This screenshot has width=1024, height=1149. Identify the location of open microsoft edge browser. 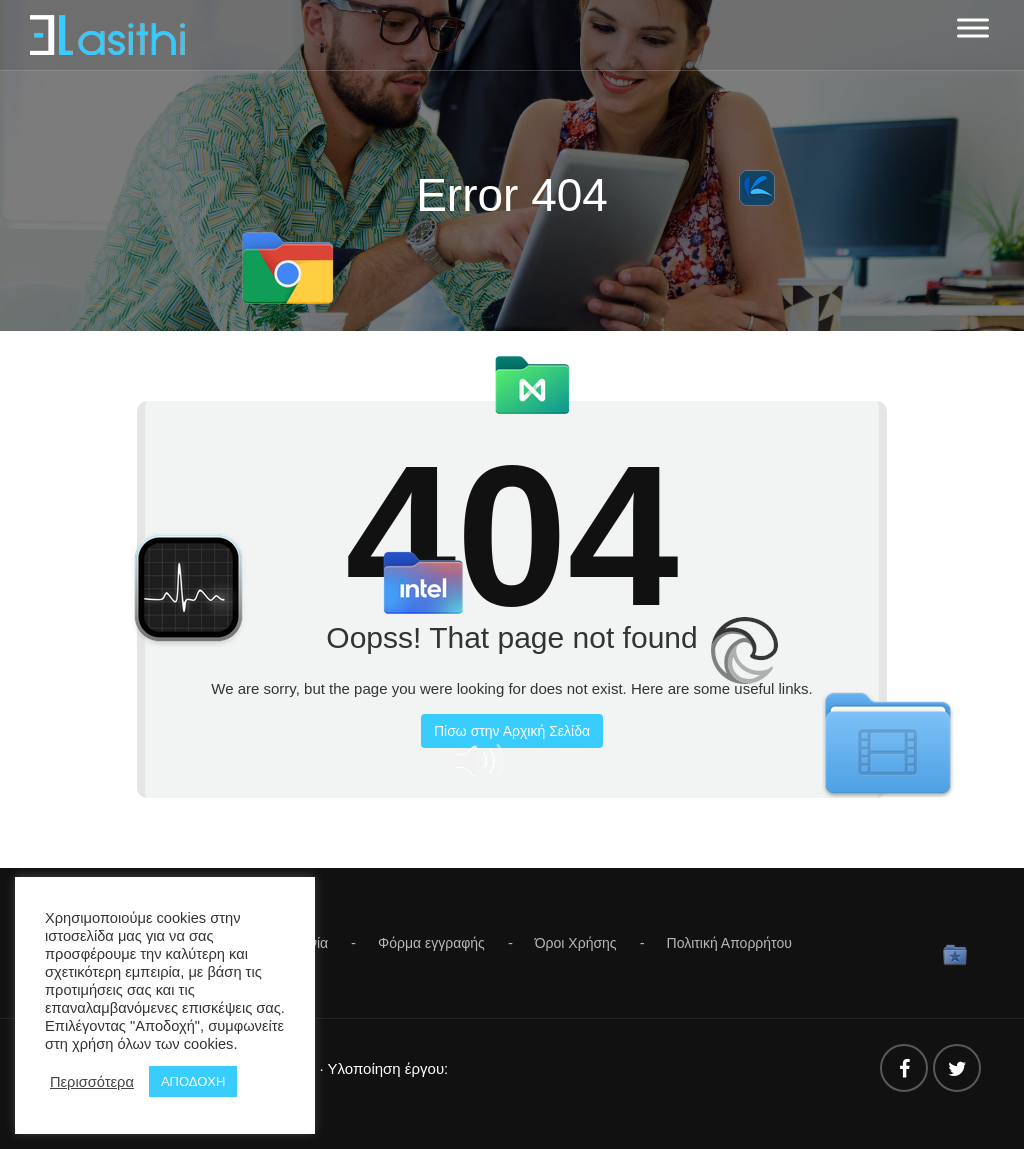
(744, 650).